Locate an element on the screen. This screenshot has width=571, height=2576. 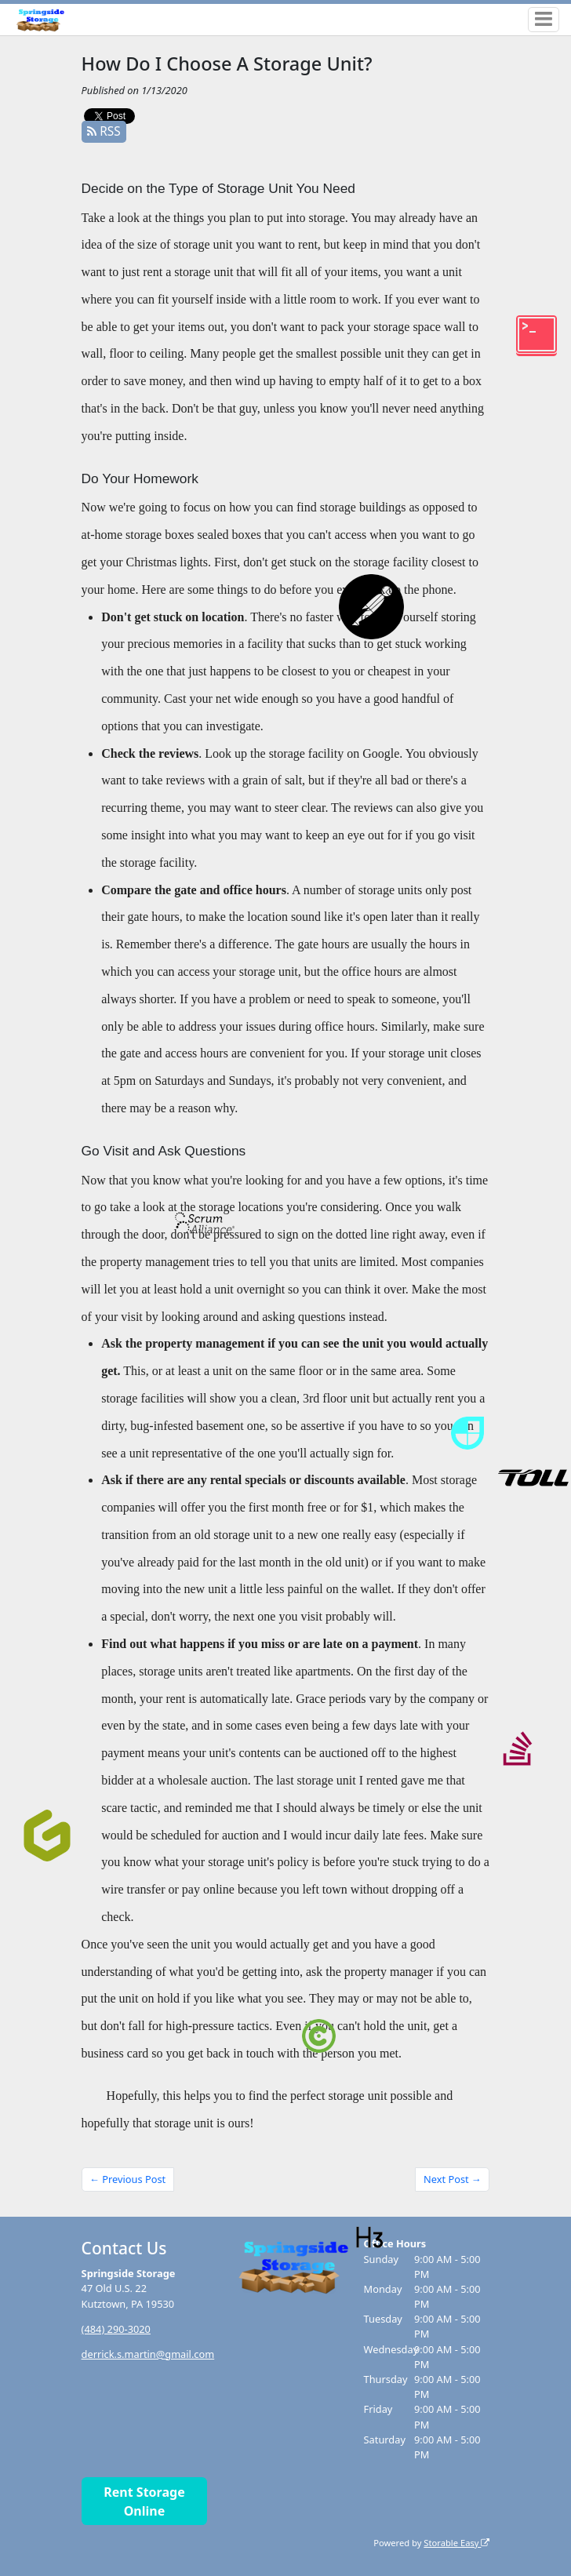
open gnome terminal application is located at coordinates (536, 336).